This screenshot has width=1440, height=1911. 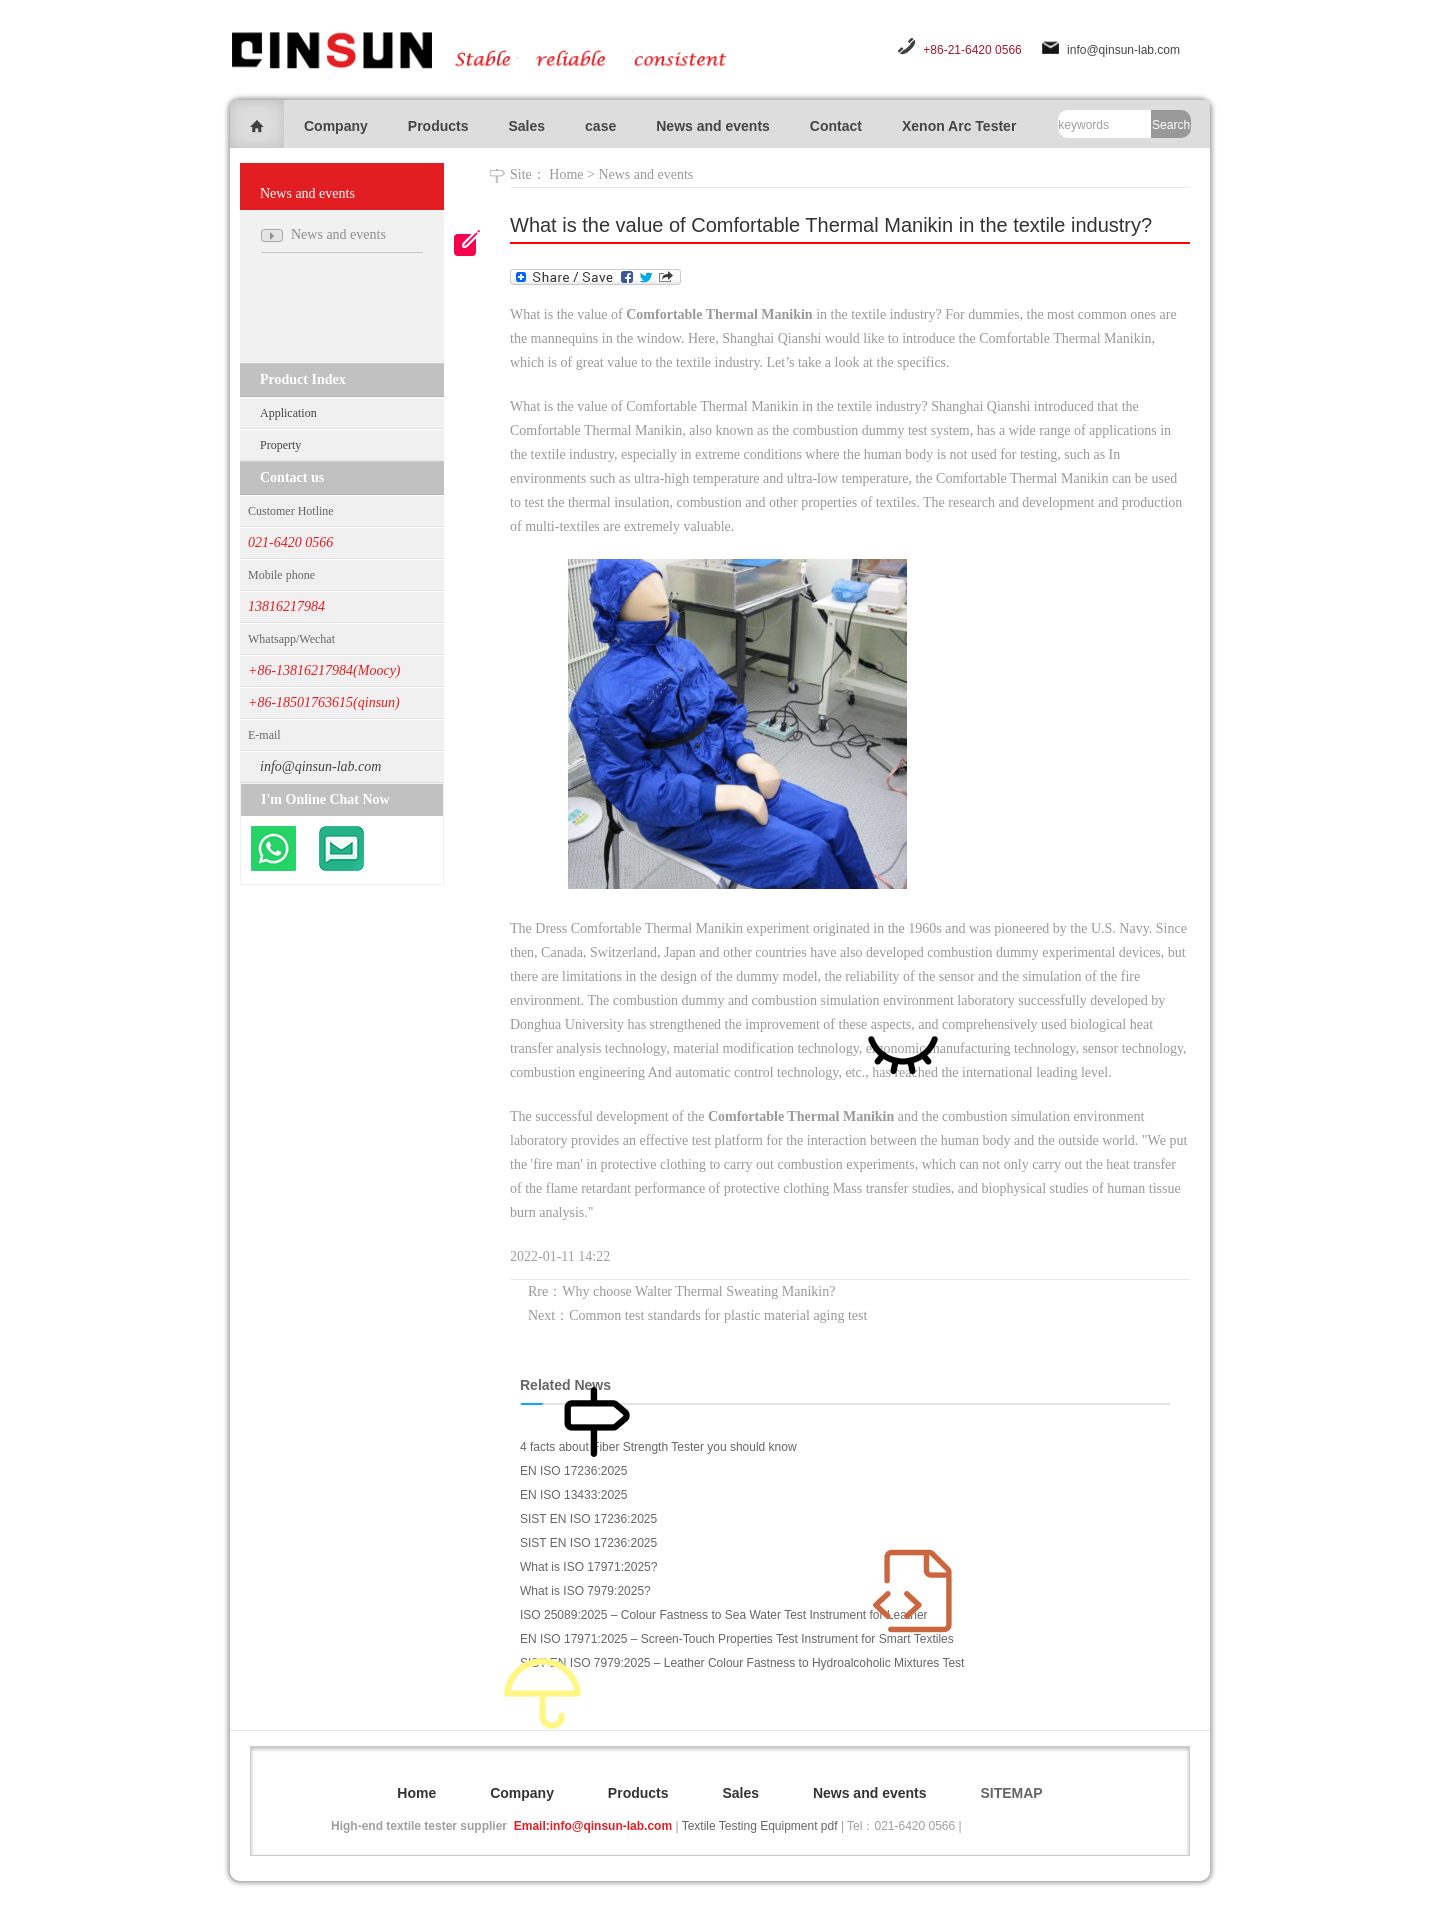 I want to click on create or compose new content, so click(x=467, y=243).